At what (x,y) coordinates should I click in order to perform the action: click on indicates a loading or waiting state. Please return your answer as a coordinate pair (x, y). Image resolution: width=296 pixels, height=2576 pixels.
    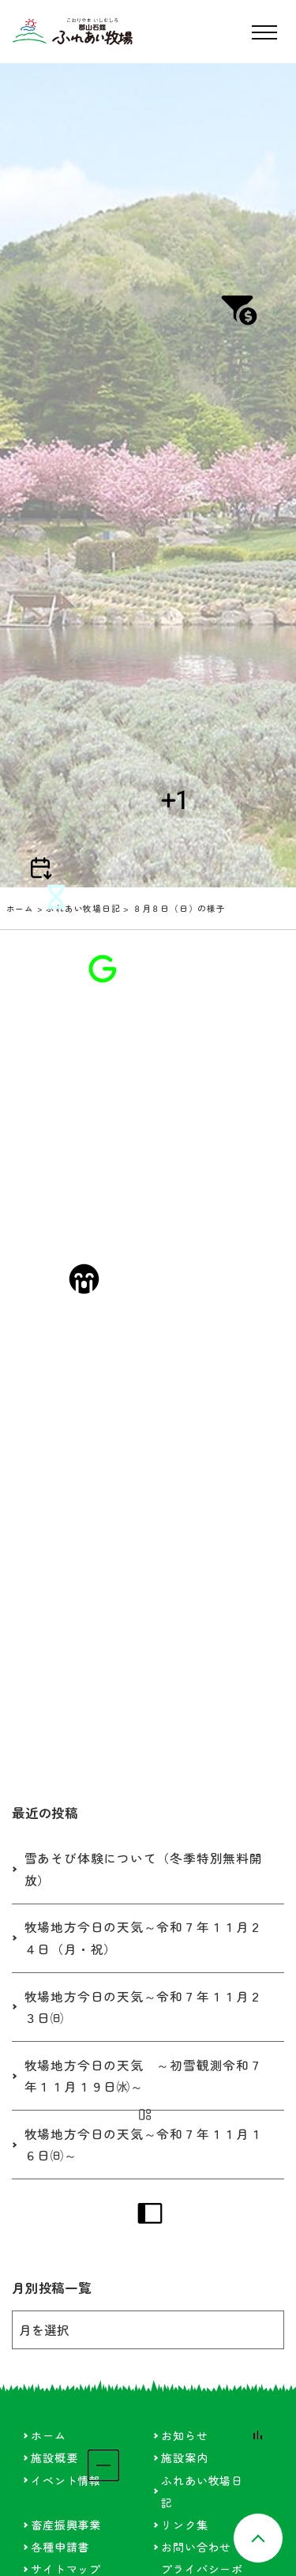
    Looking at the image, I should click on (56, 897).